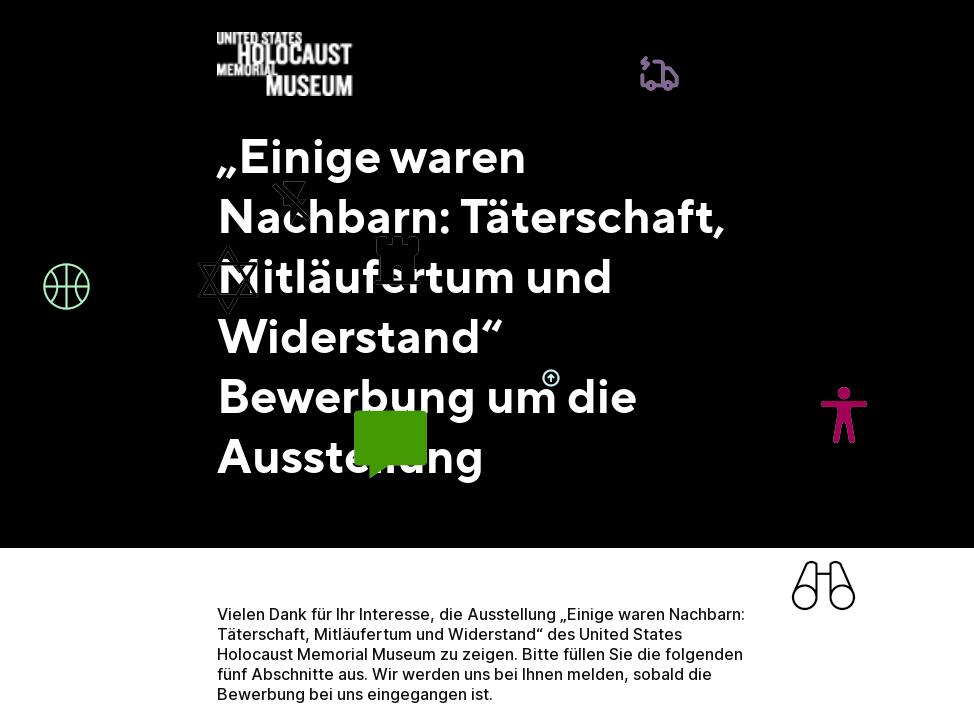  What do you see at coordinates (390, 444) in the screenshot?
I see `open chat or messaging` at bounding box center [390, 444].